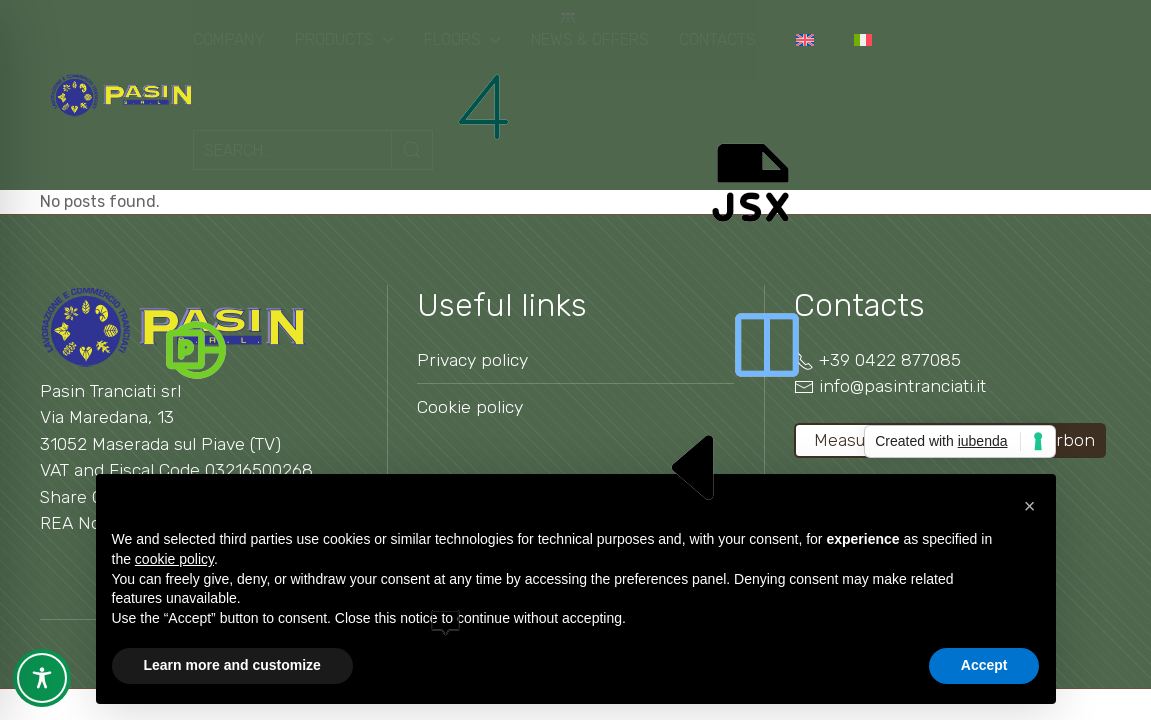 This screenshot has height=720, width=1151. Describe the element at coordinates (195, 350) in the screenshot. I see `open Microsoft PowerPoint` at that location.